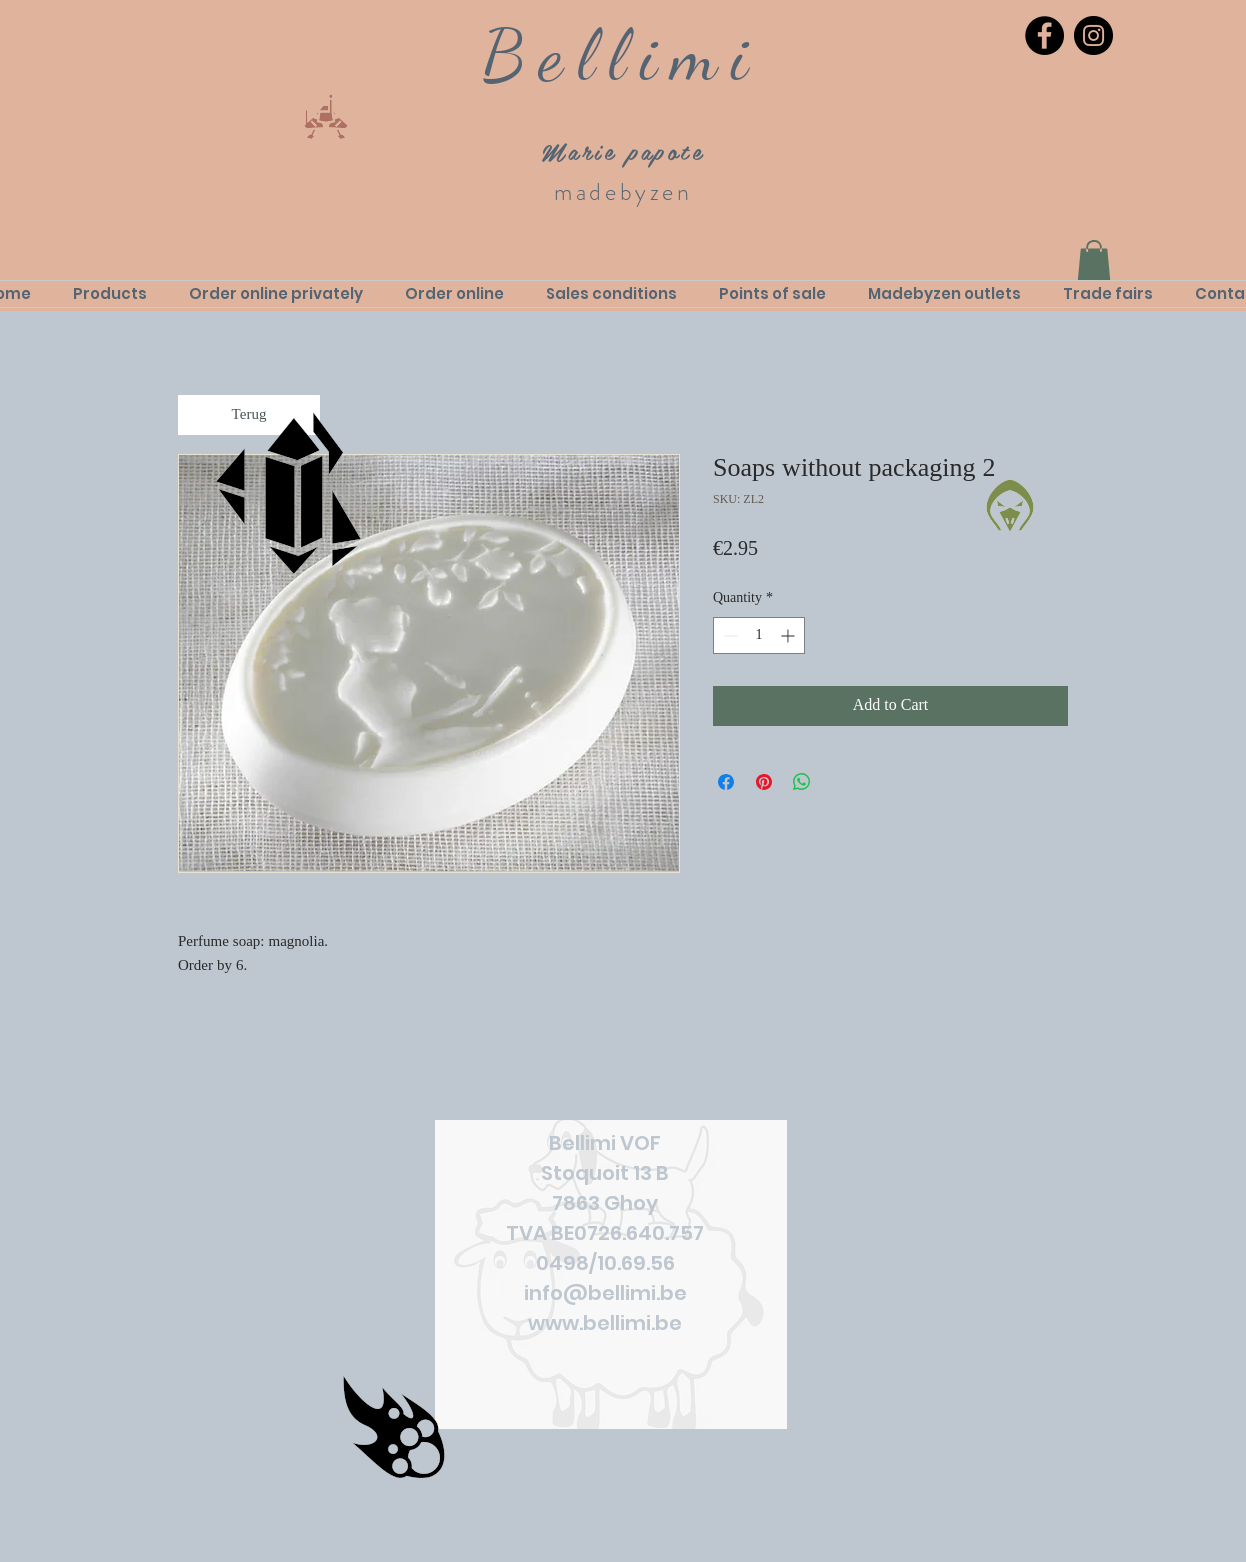 This screenshot has height=1562, width=1246. I want to click on select kenku character race, so click(1010, 506).